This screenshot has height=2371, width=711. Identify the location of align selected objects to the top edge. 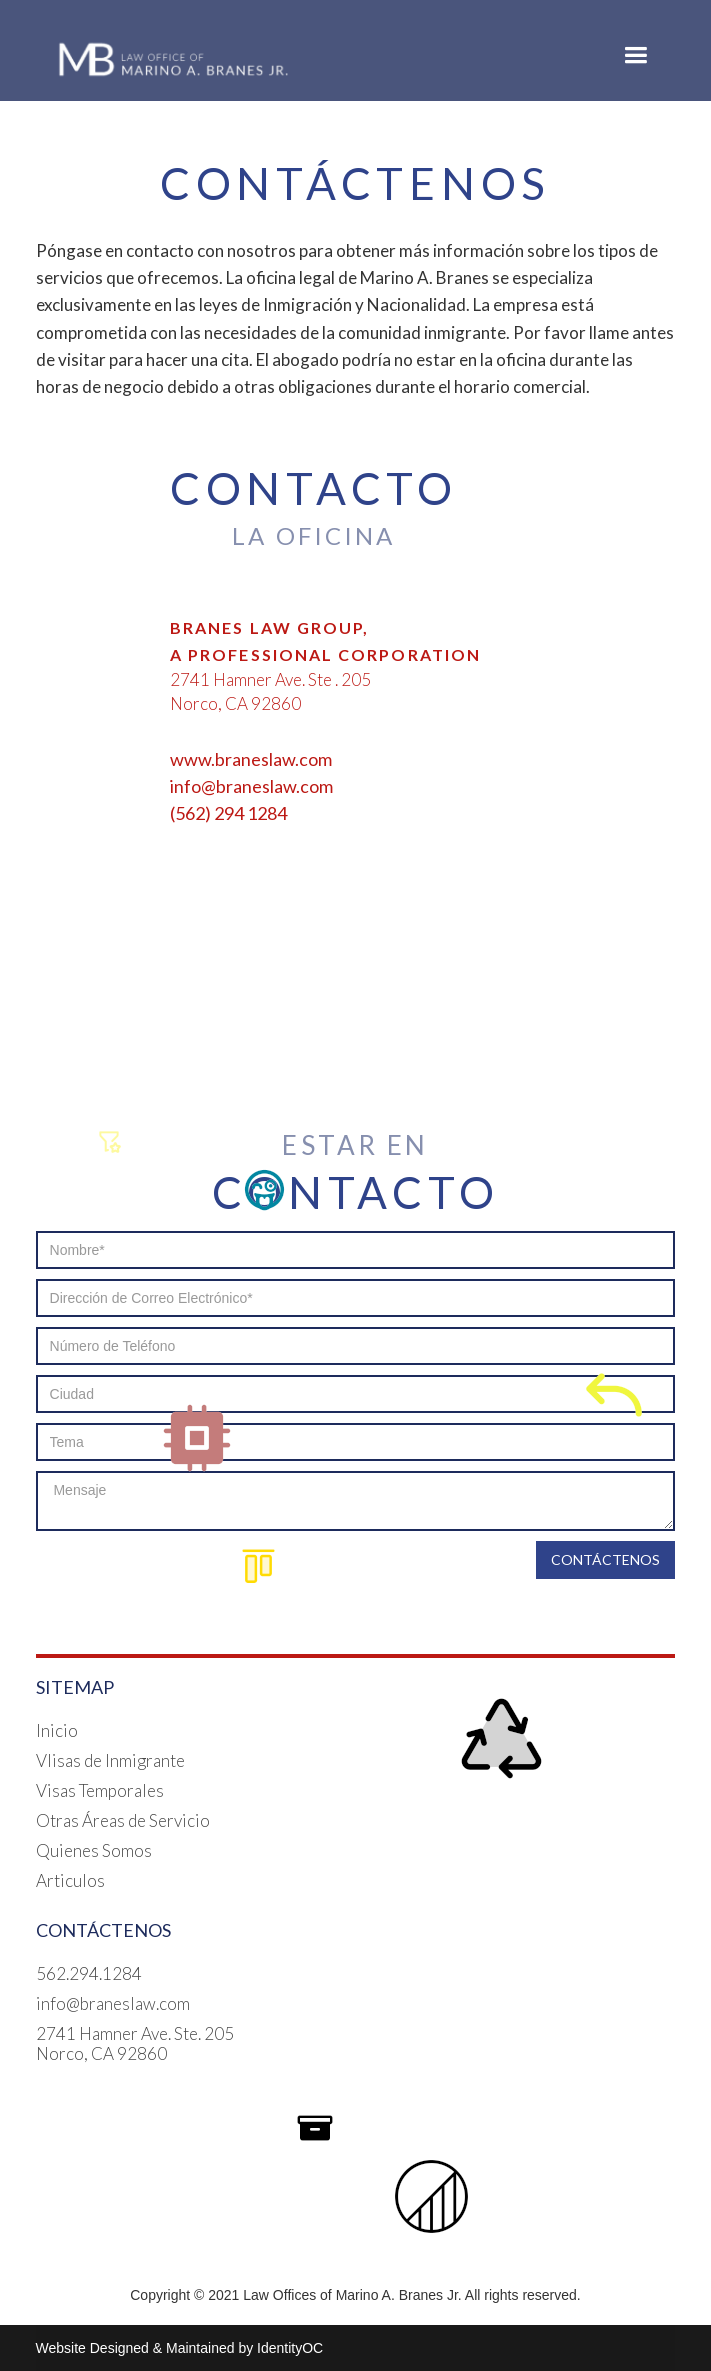
(258, 1565).